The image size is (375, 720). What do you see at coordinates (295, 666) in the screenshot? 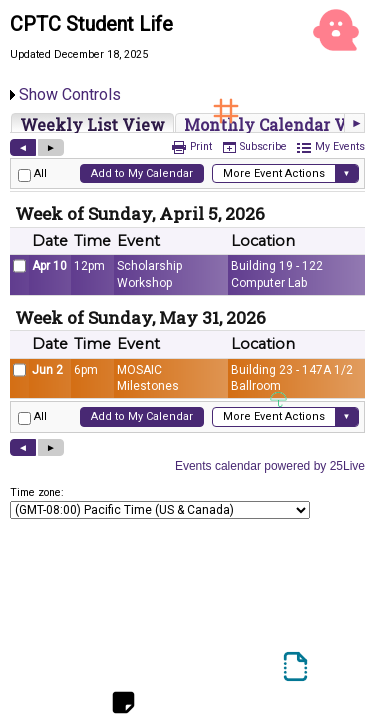
I see `indicates a corrupted or damaged file` at bounding box center [295, 666].